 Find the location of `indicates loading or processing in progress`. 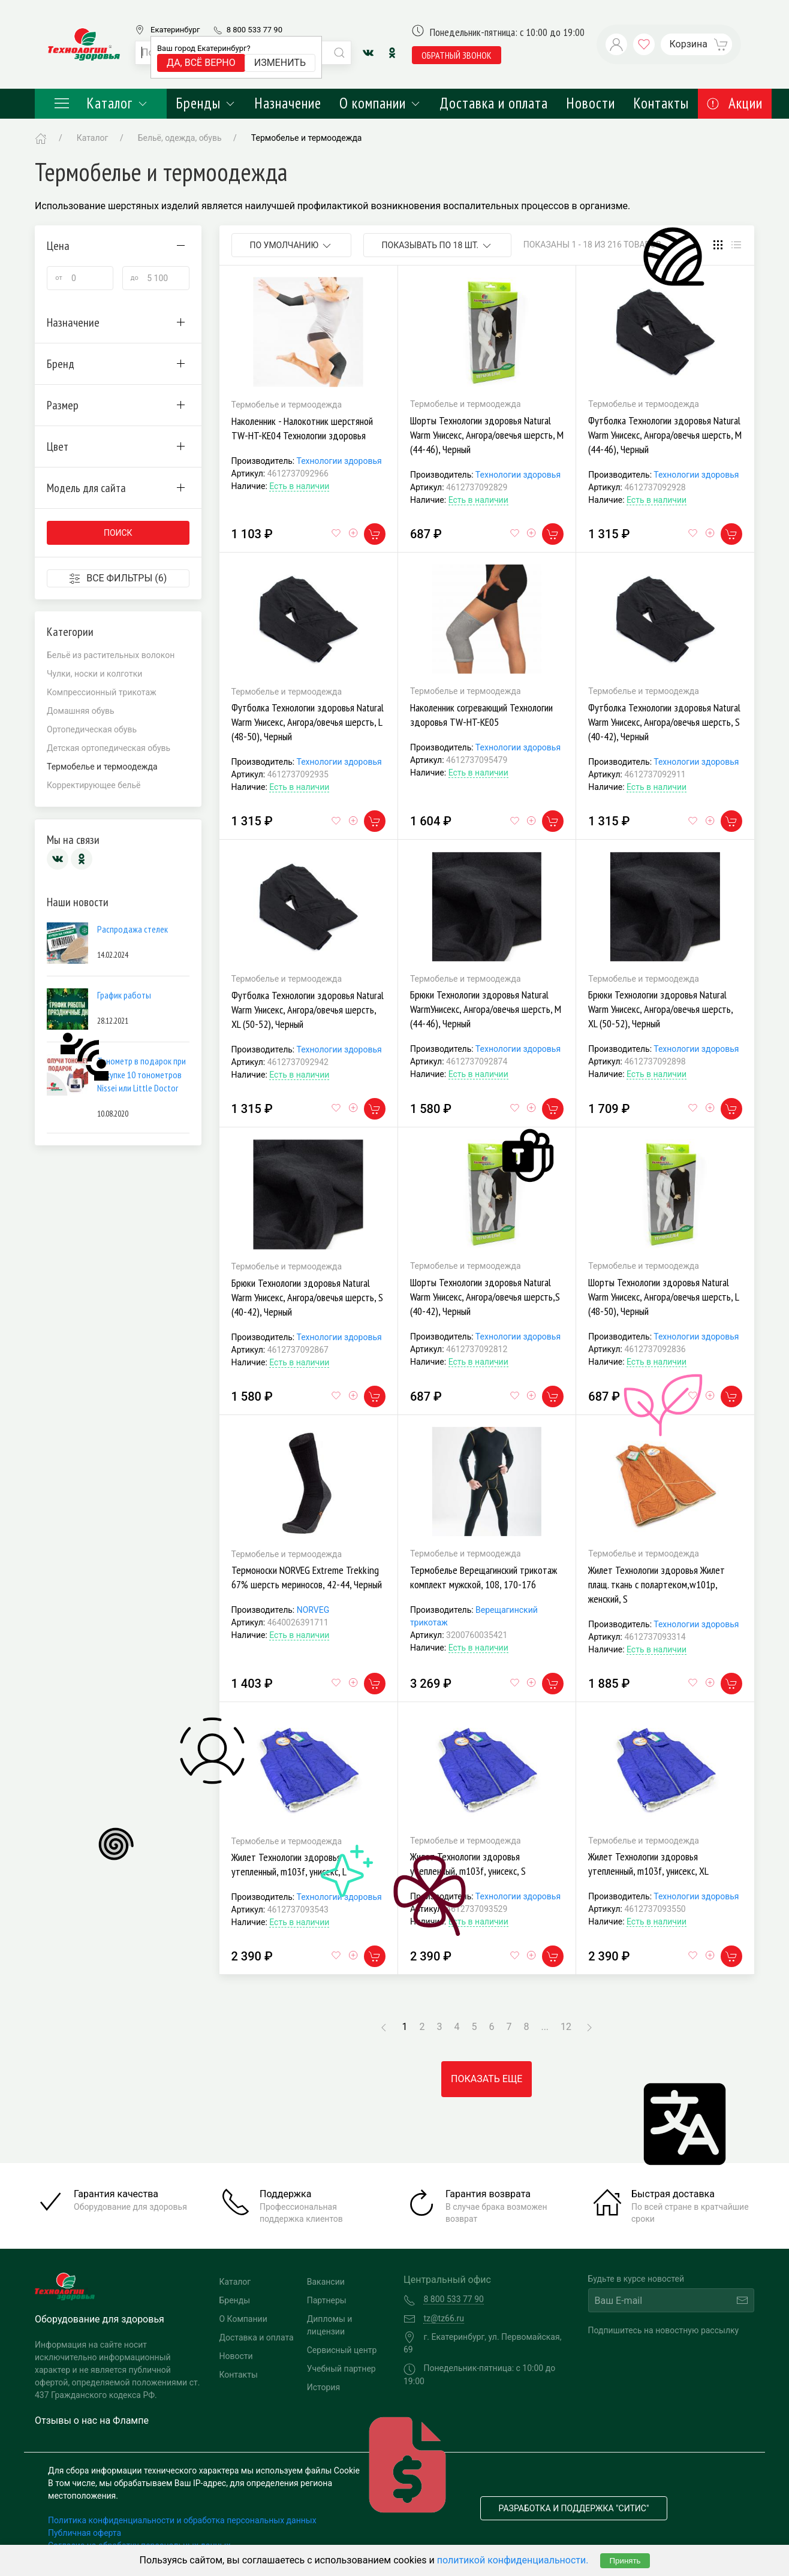

indicates loading or processing in progress is located at coordinates (114, 1843).